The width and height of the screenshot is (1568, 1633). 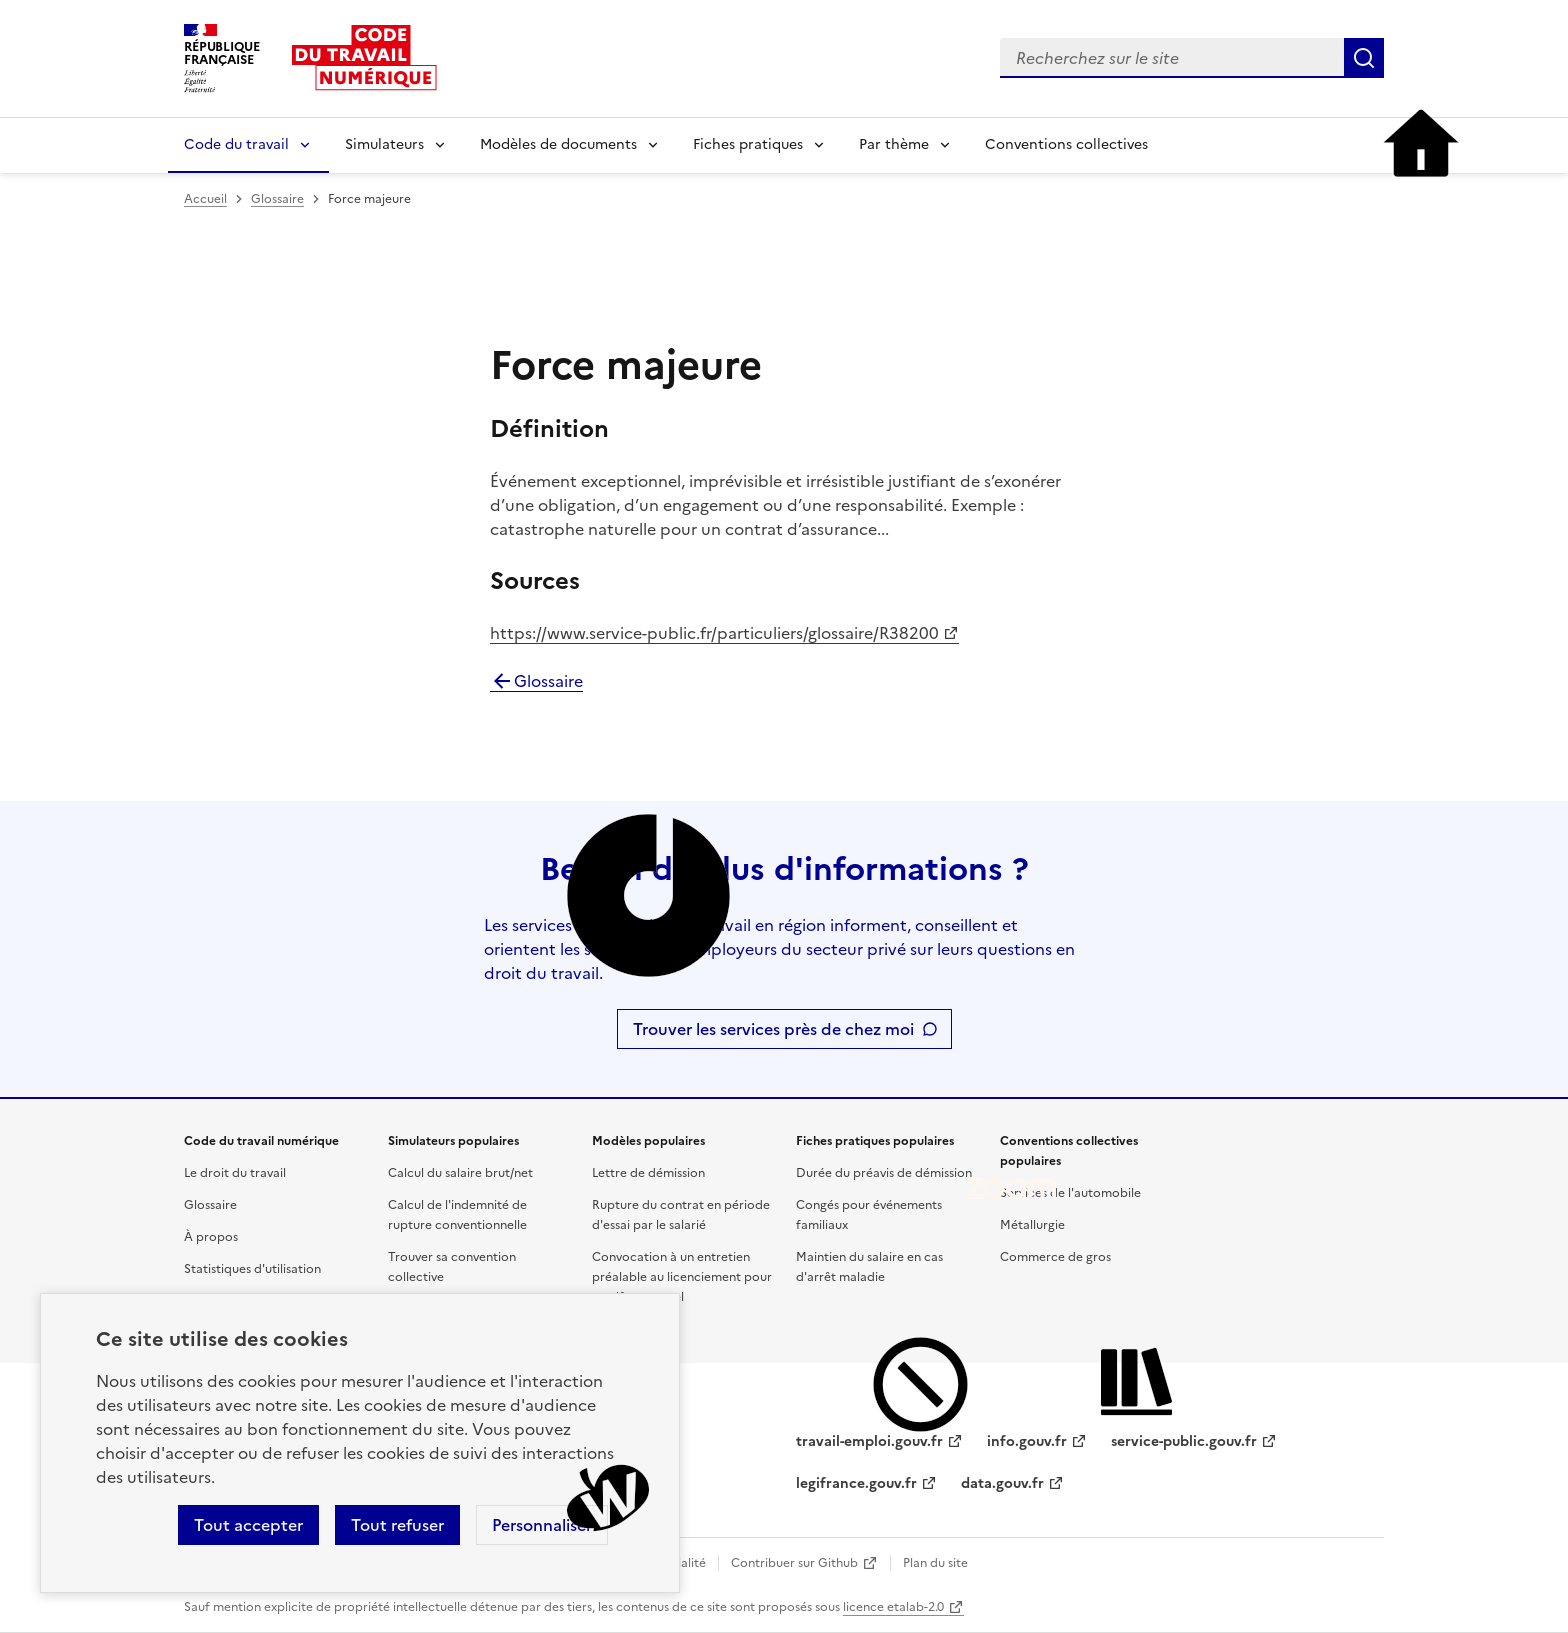 I want to click on play or access music library, so click(x=648, y=895).